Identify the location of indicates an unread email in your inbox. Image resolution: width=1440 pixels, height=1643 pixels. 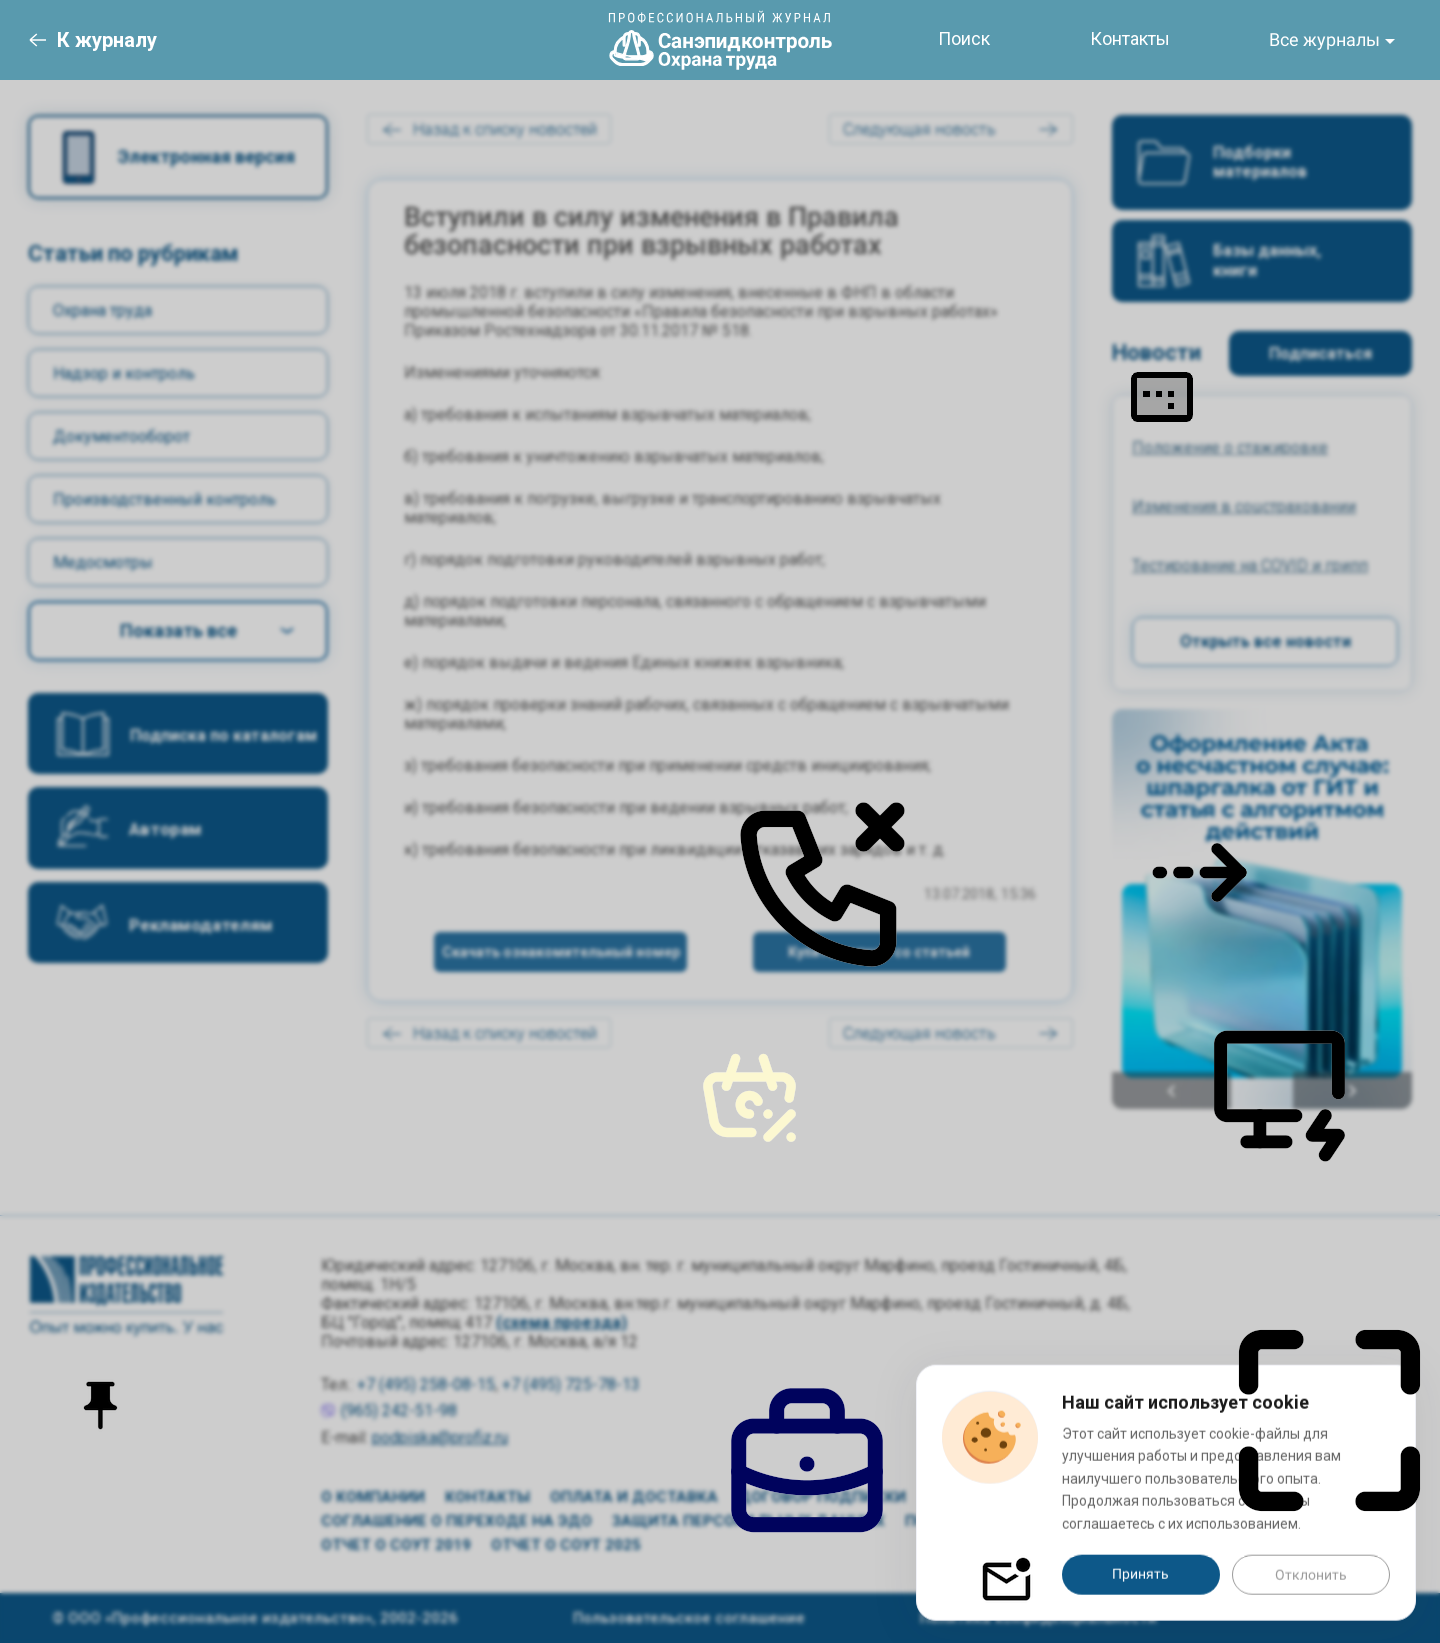
(1006, 1581).